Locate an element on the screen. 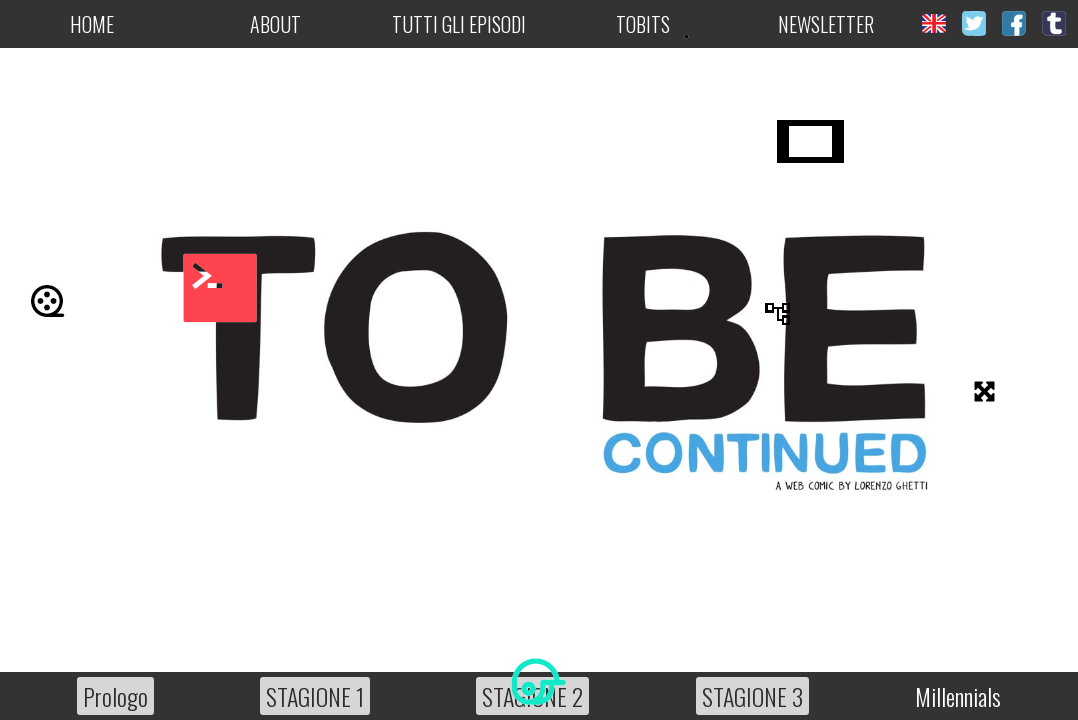 This screenshot has width=1078, height=720. maximize window to full screen is located at coordinates (984, 391).